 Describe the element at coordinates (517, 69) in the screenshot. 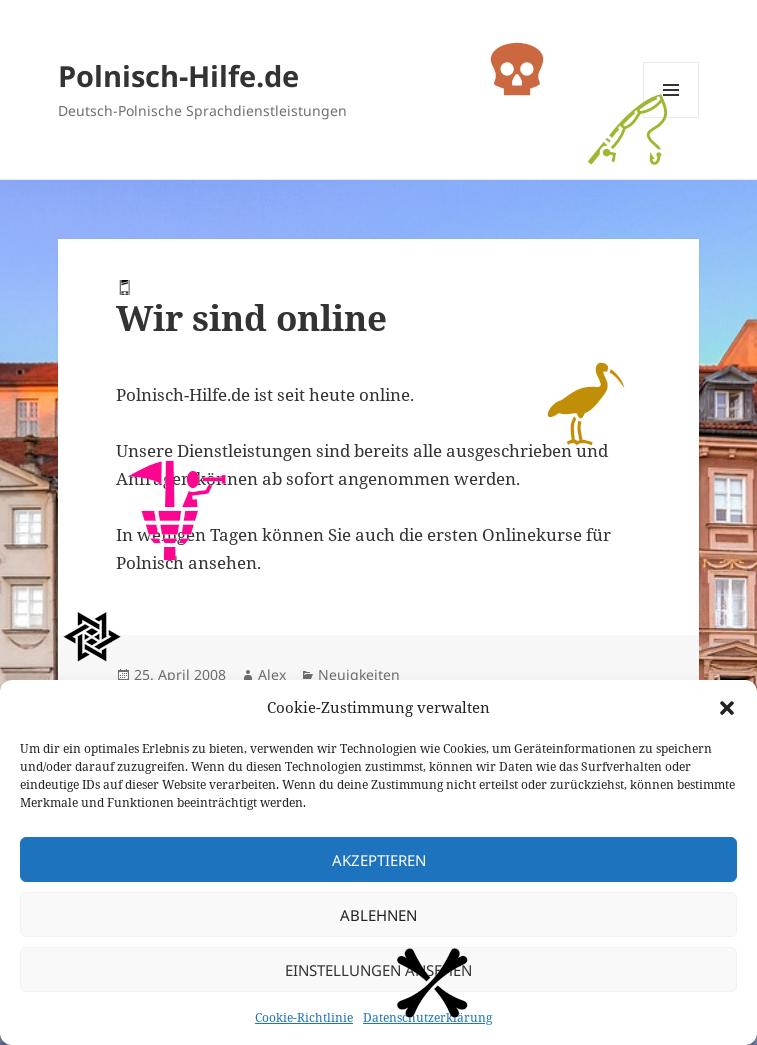

I see `indicates player death or game over state` at that location.